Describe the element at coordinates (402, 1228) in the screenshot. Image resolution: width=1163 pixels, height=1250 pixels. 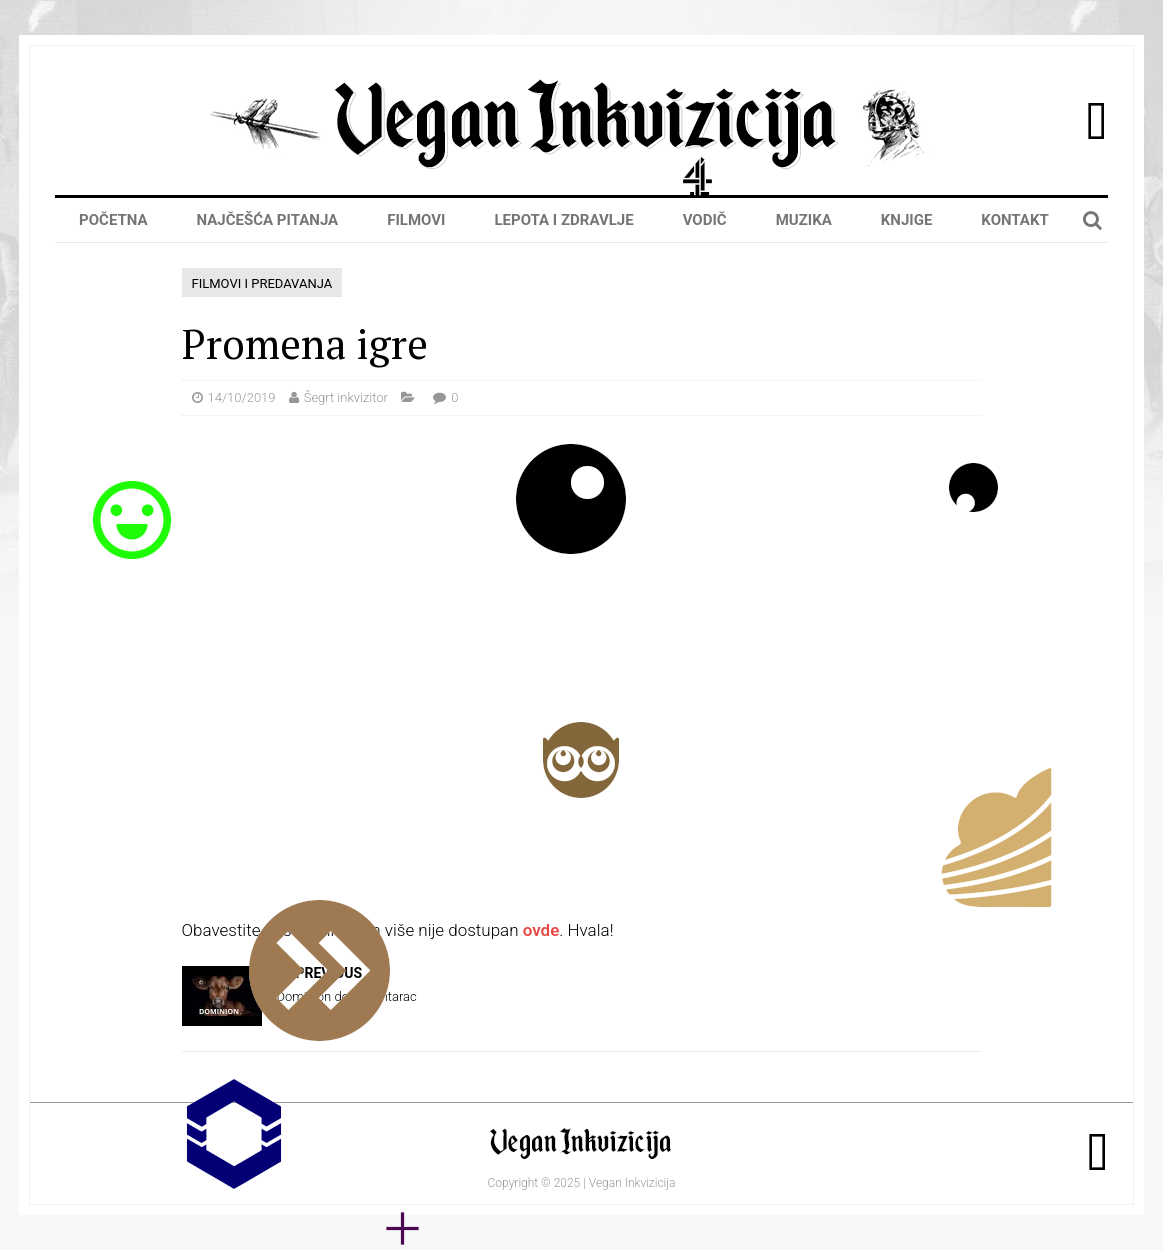
I see `add a new item` at that location.